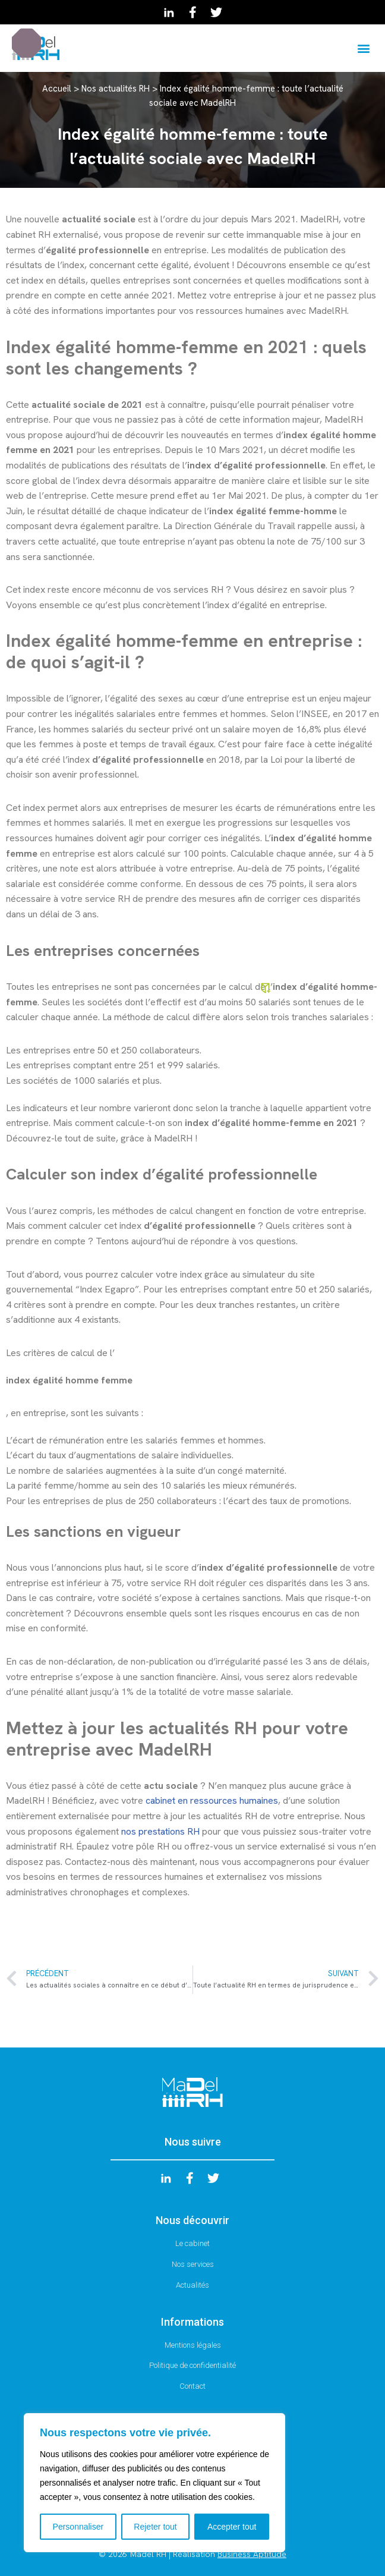 This screenshot has height=2576, width=385. I want to click on add a new 3D object or prism shape, so click(265, 987).